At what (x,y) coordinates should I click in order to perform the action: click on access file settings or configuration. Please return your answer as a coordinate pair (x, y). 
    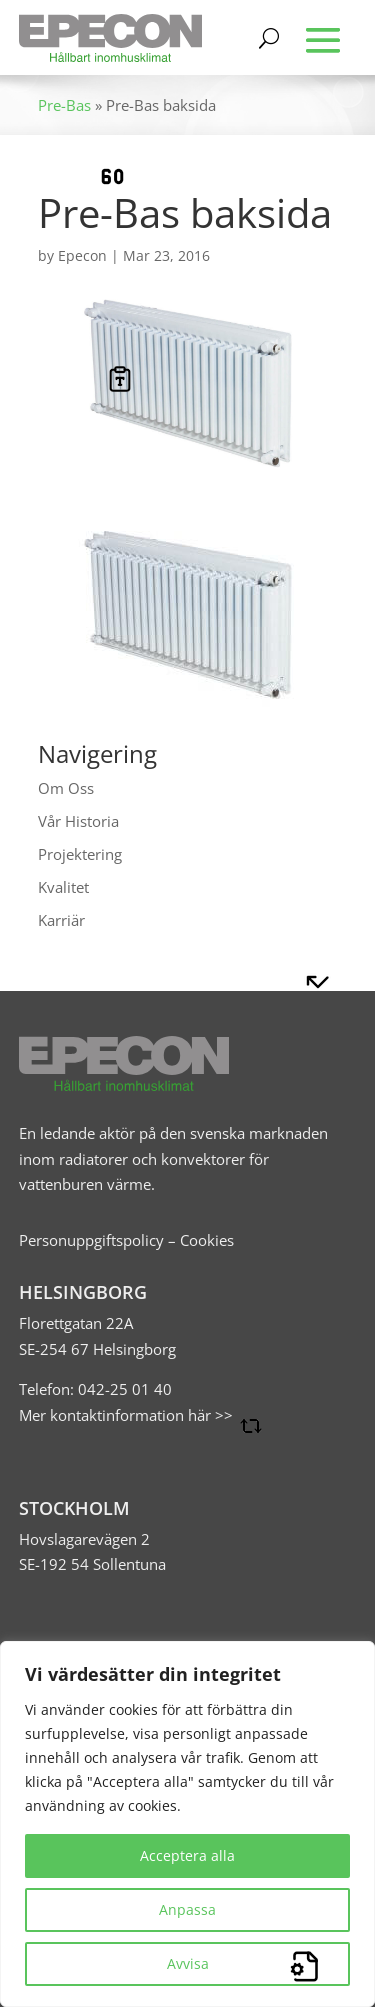
    Looking at the image, I should click on (305, 1966).